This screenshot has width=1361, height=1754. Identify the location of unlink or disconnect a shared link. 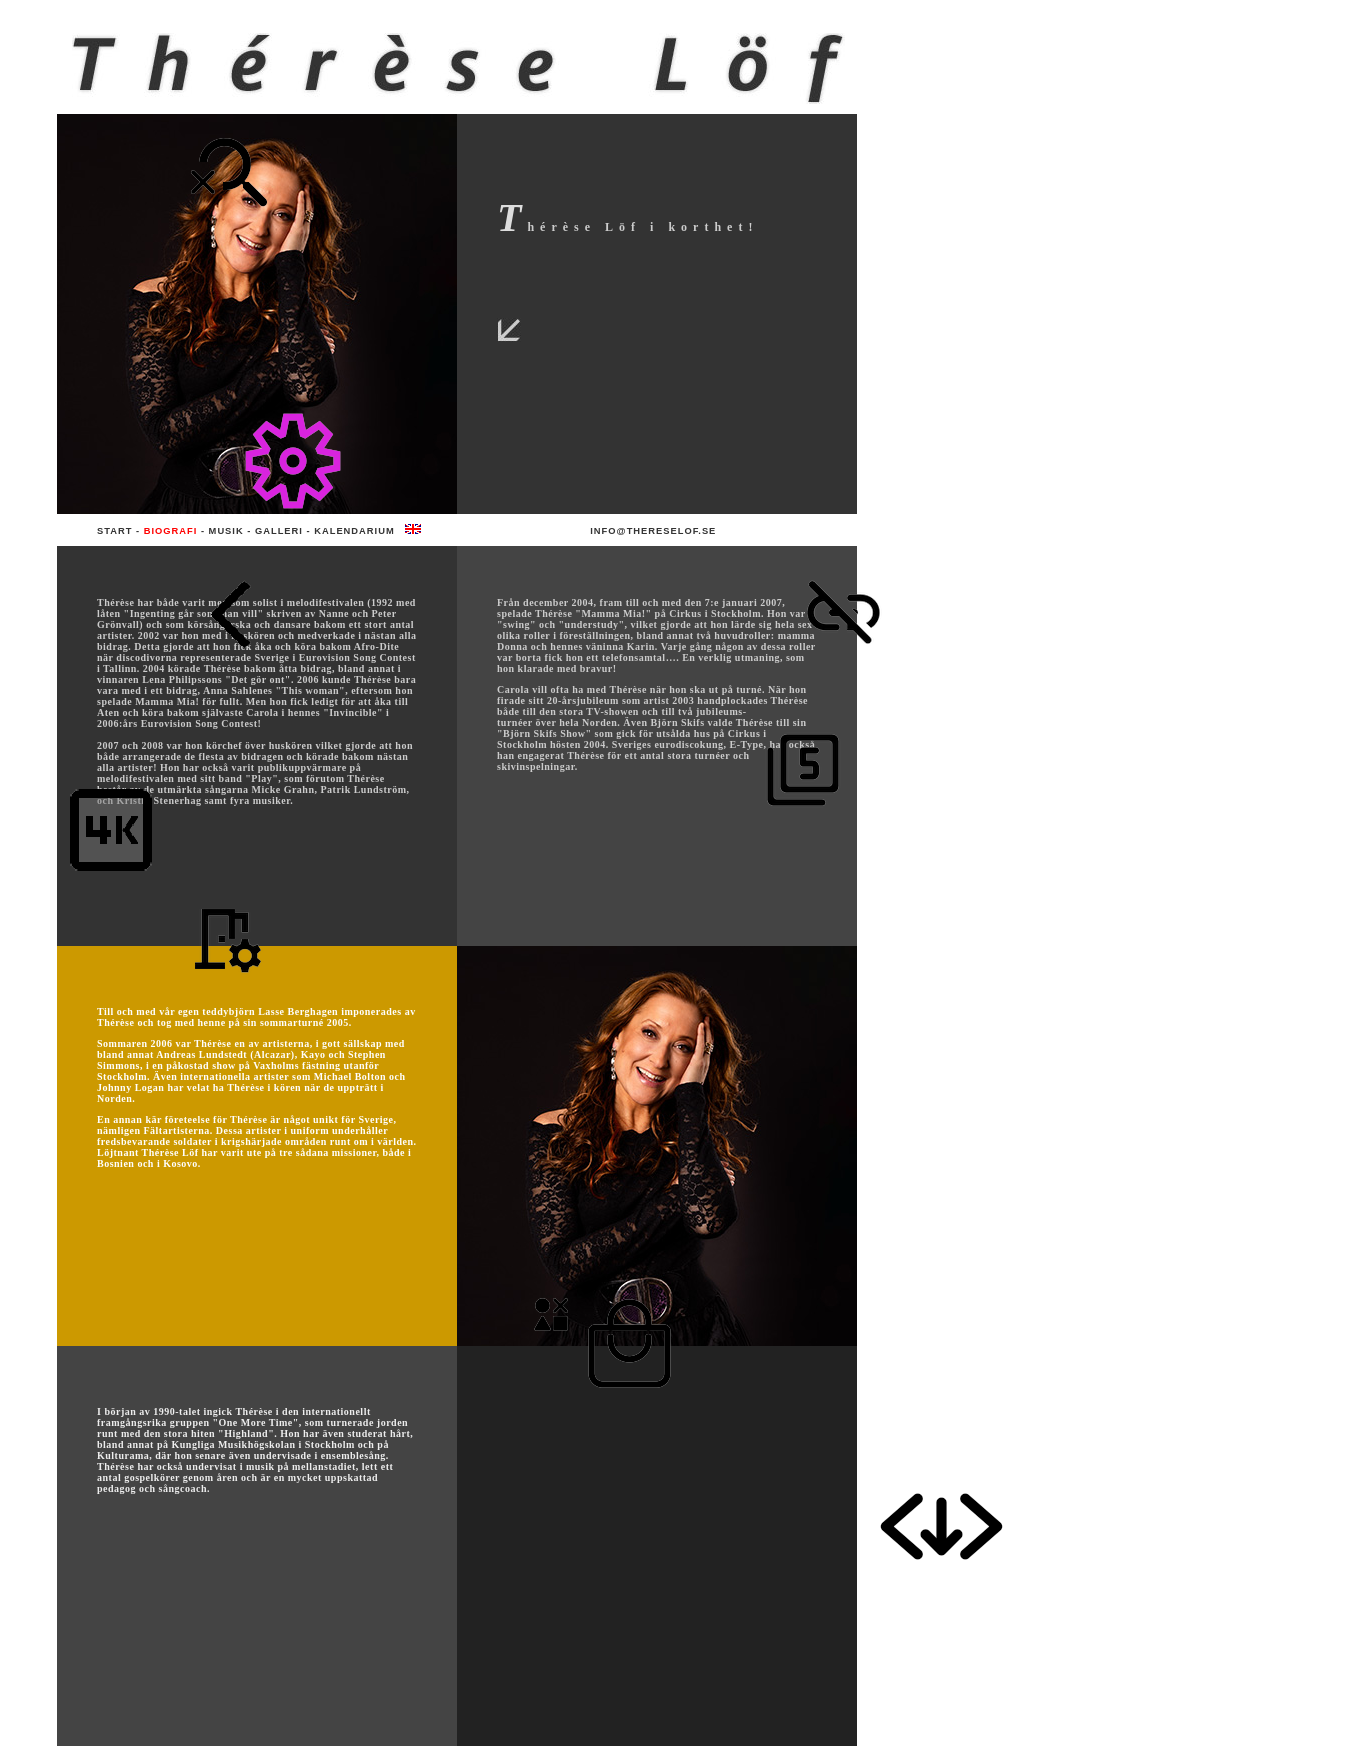
(843, 612).